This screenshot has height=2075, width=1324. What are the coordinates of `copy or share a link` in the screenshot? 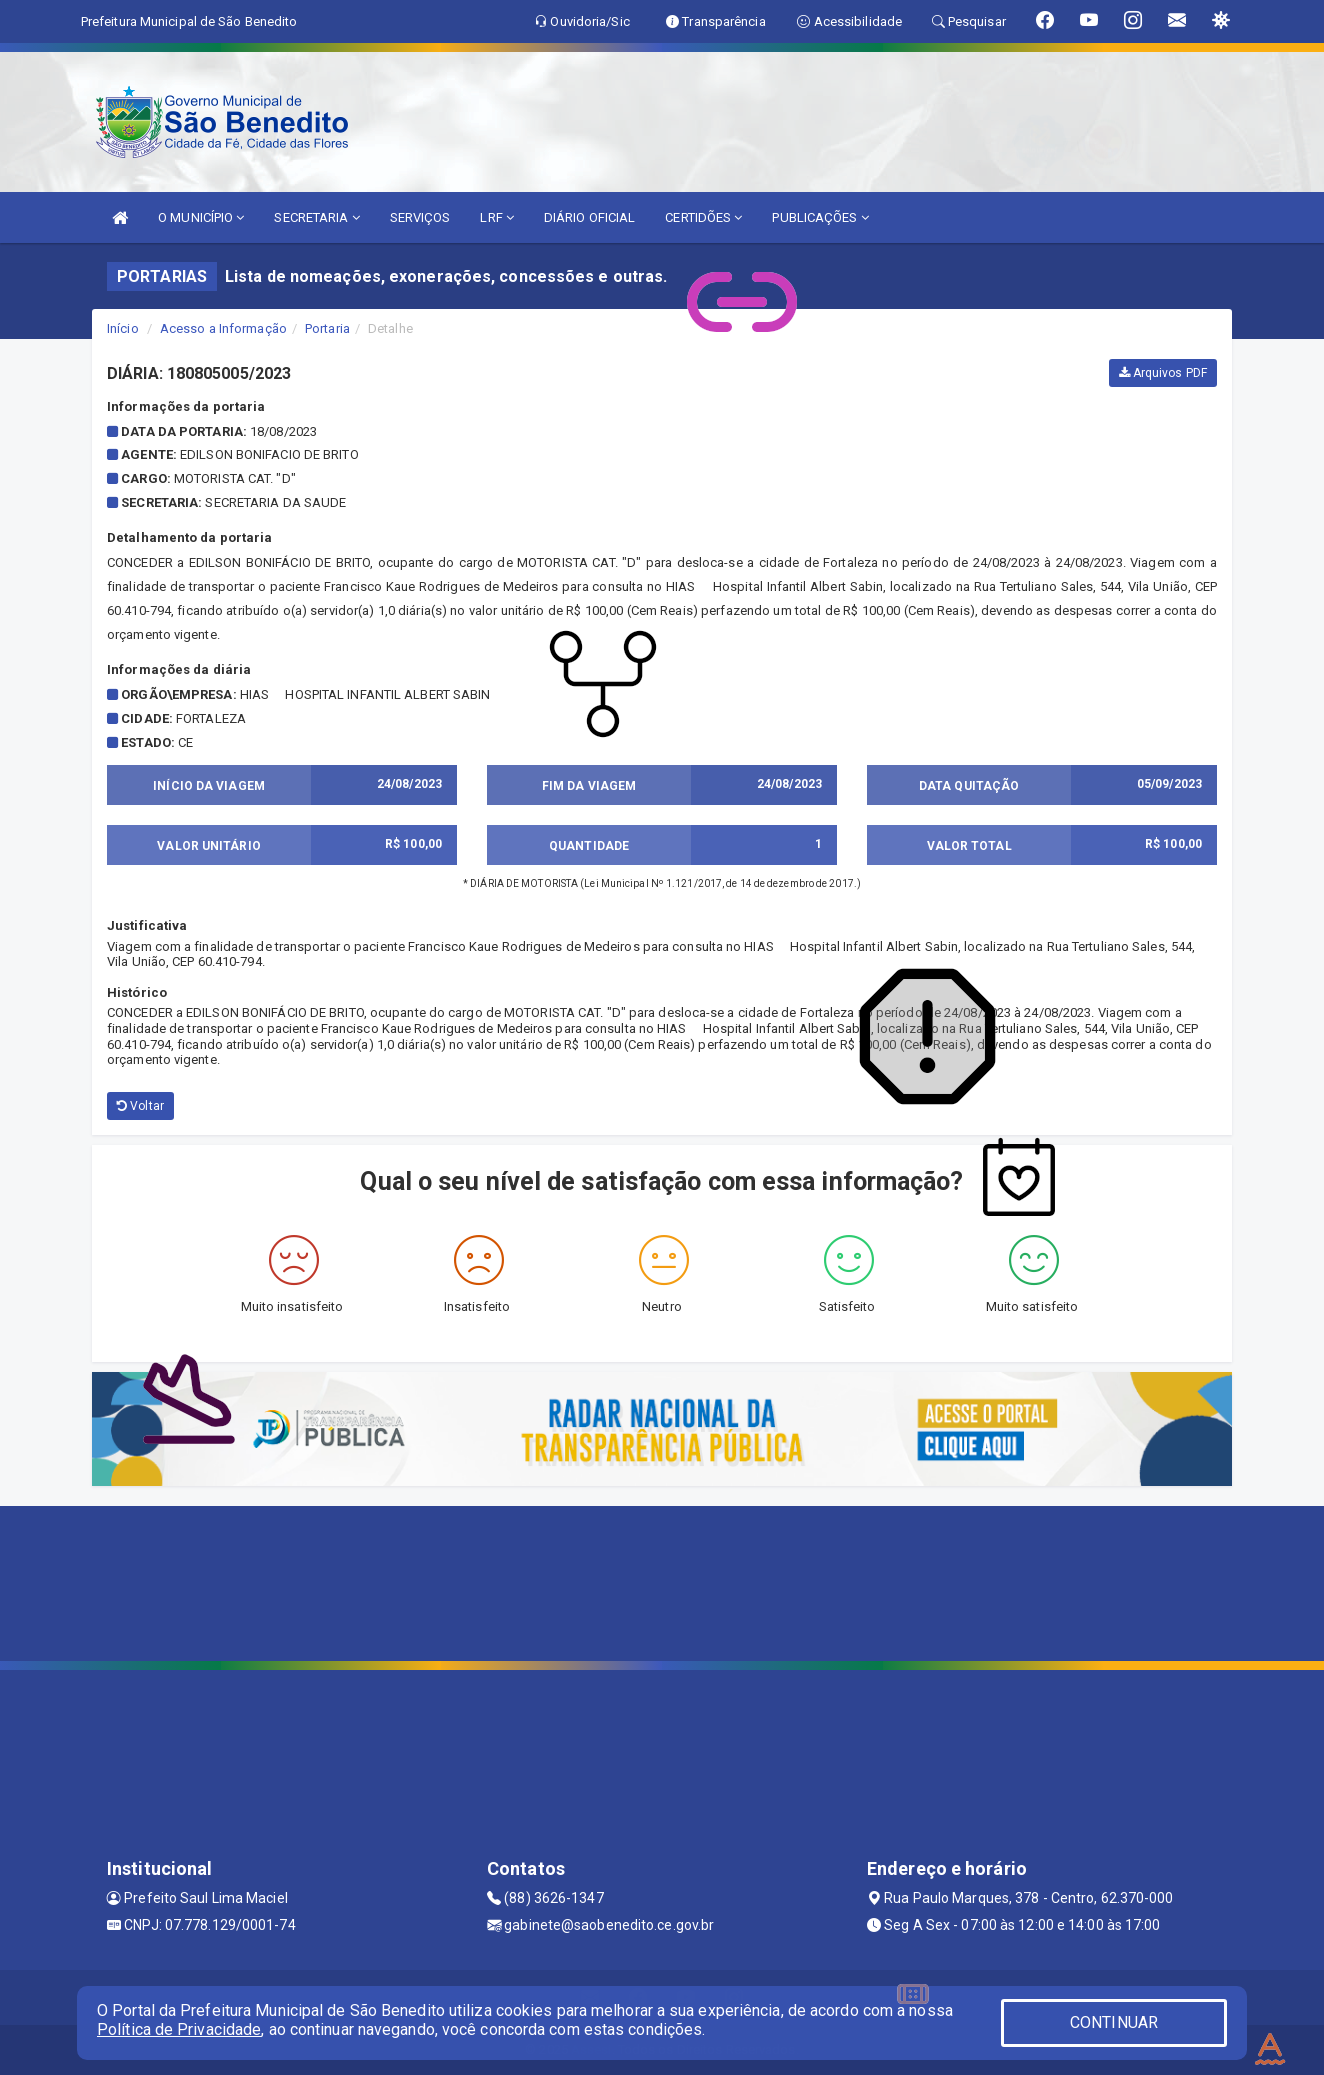 It's located at (742, 302).